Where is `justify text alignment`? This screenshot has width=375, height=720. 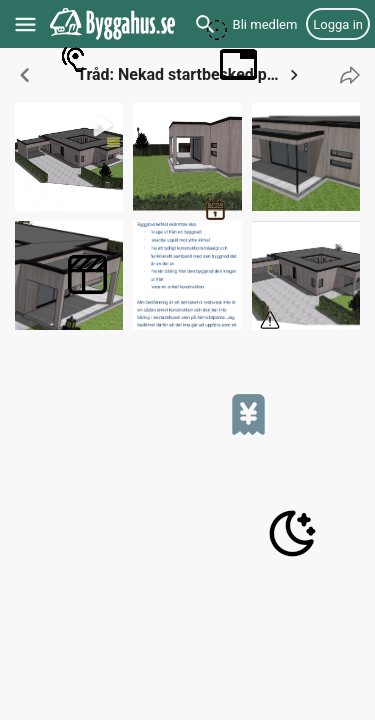
justify text alignment is located at coordinates (113, 142).